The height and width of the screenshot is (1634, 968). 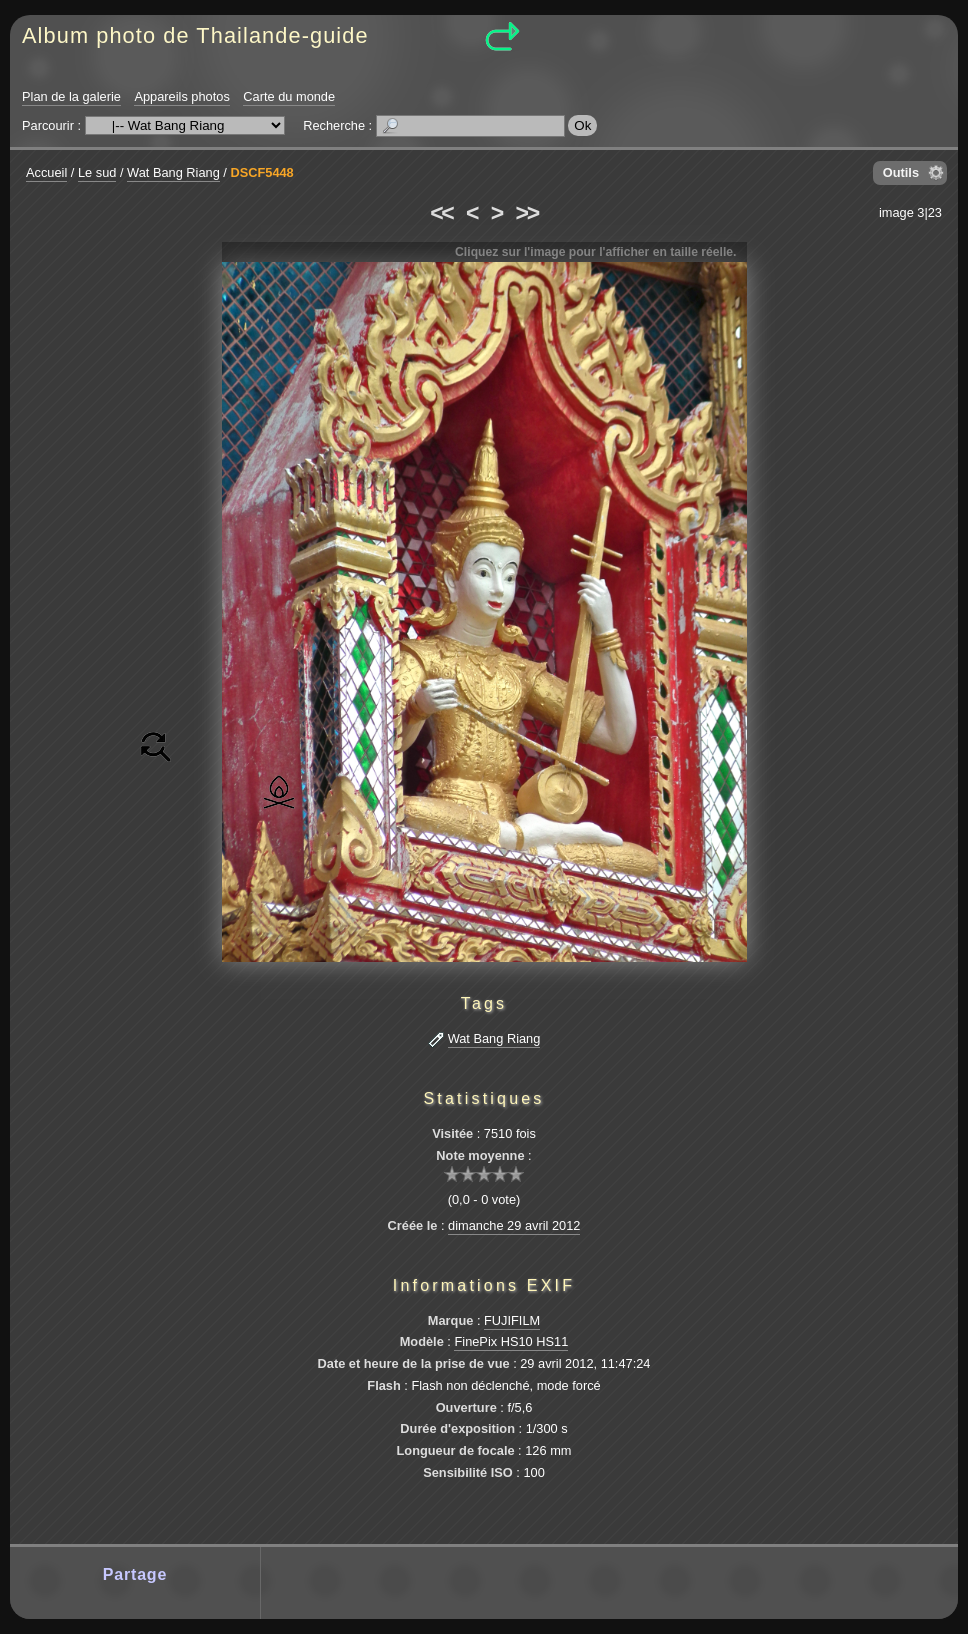 I want to click on redo last action, so click(x=502, y=37).